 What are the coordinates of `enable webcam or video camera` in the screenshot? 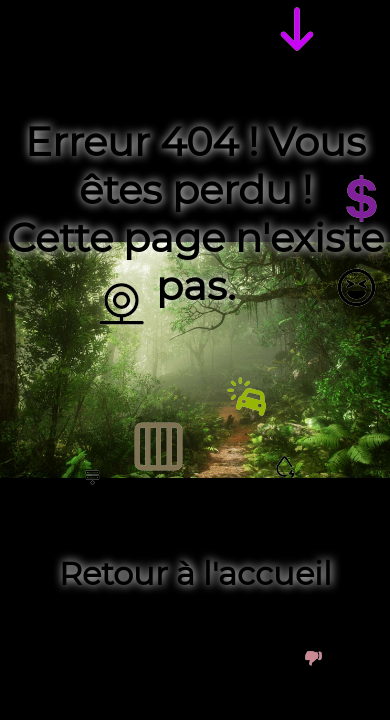 It's located at (121, 305).